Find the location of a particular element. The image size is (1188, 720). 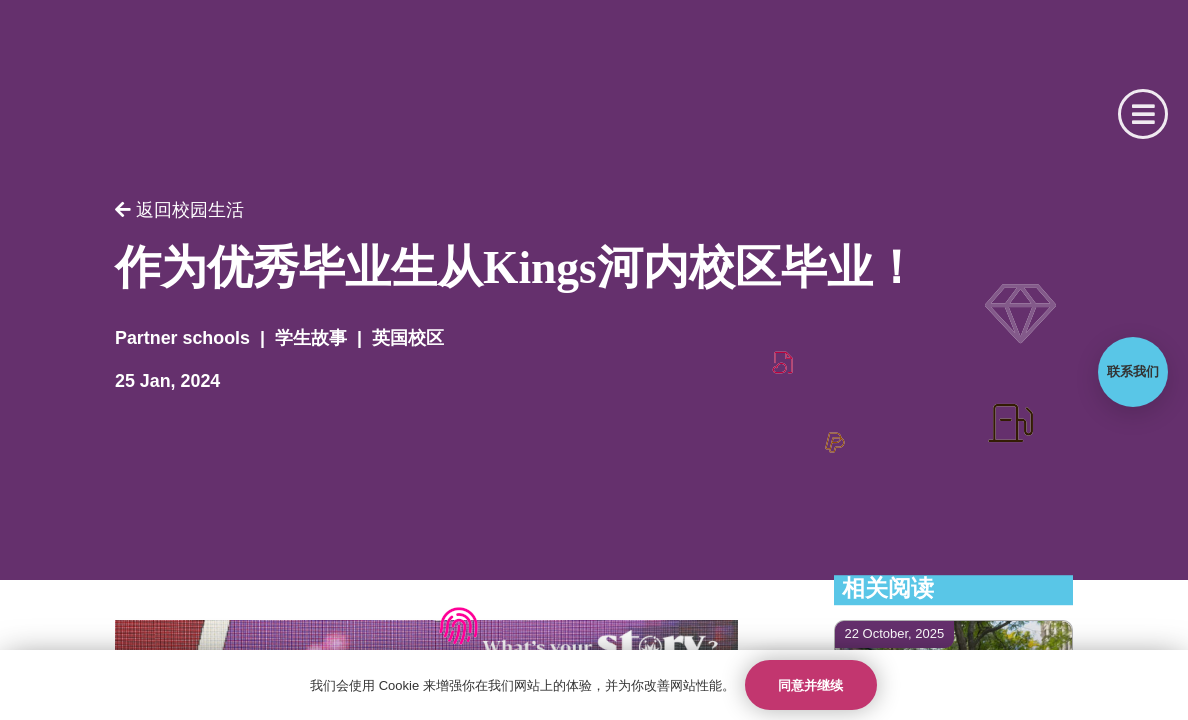

open Sketch design application is located at coordinates (1020, 312).